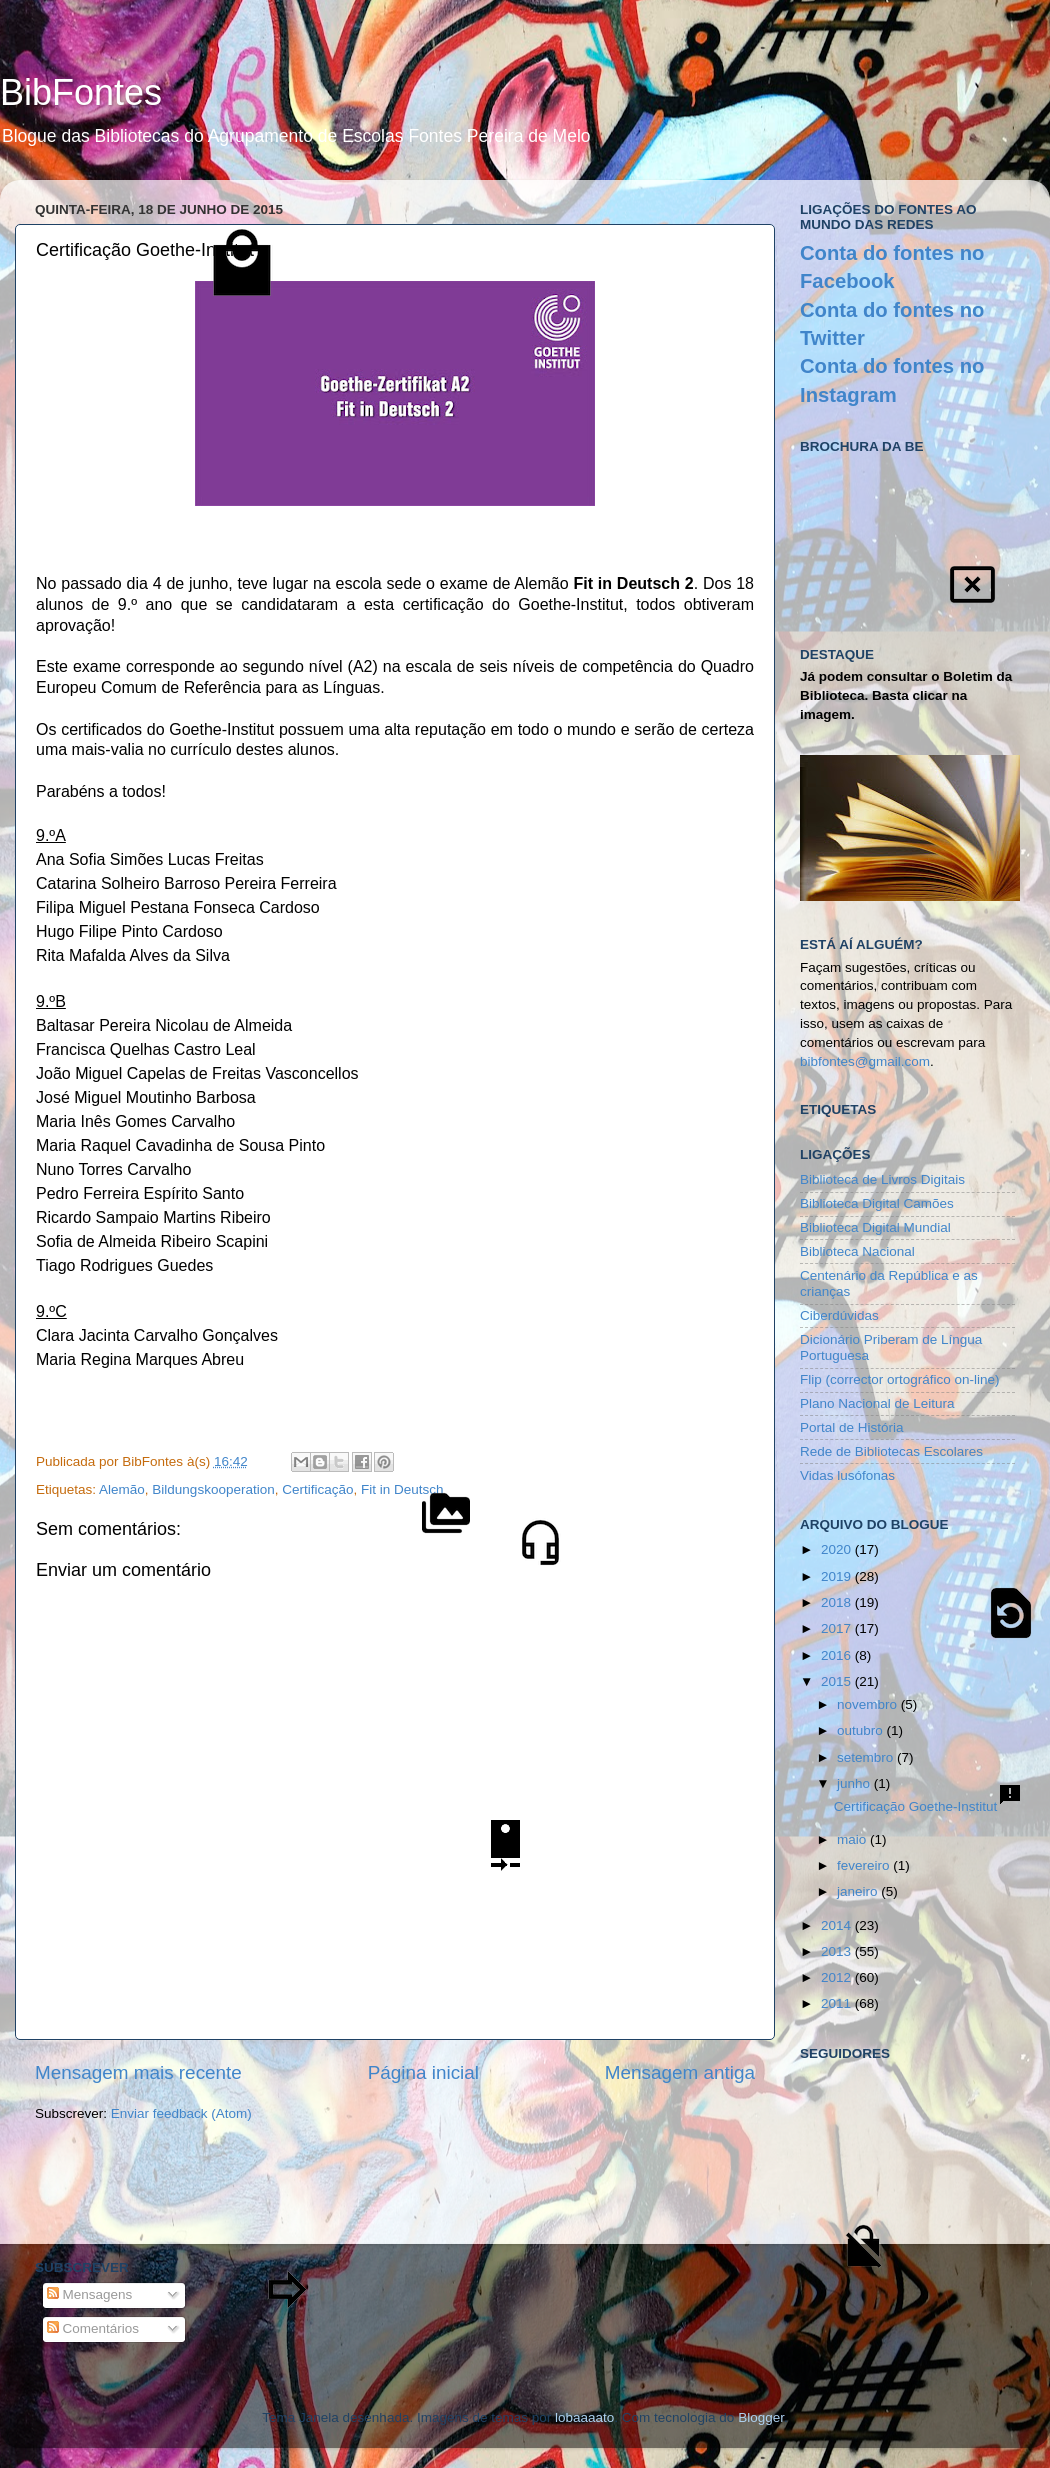 The image size is (1050, 2468). Describe the element at coordinates (446, 1513) in the screenshot. I see `access your photo library` at that location.